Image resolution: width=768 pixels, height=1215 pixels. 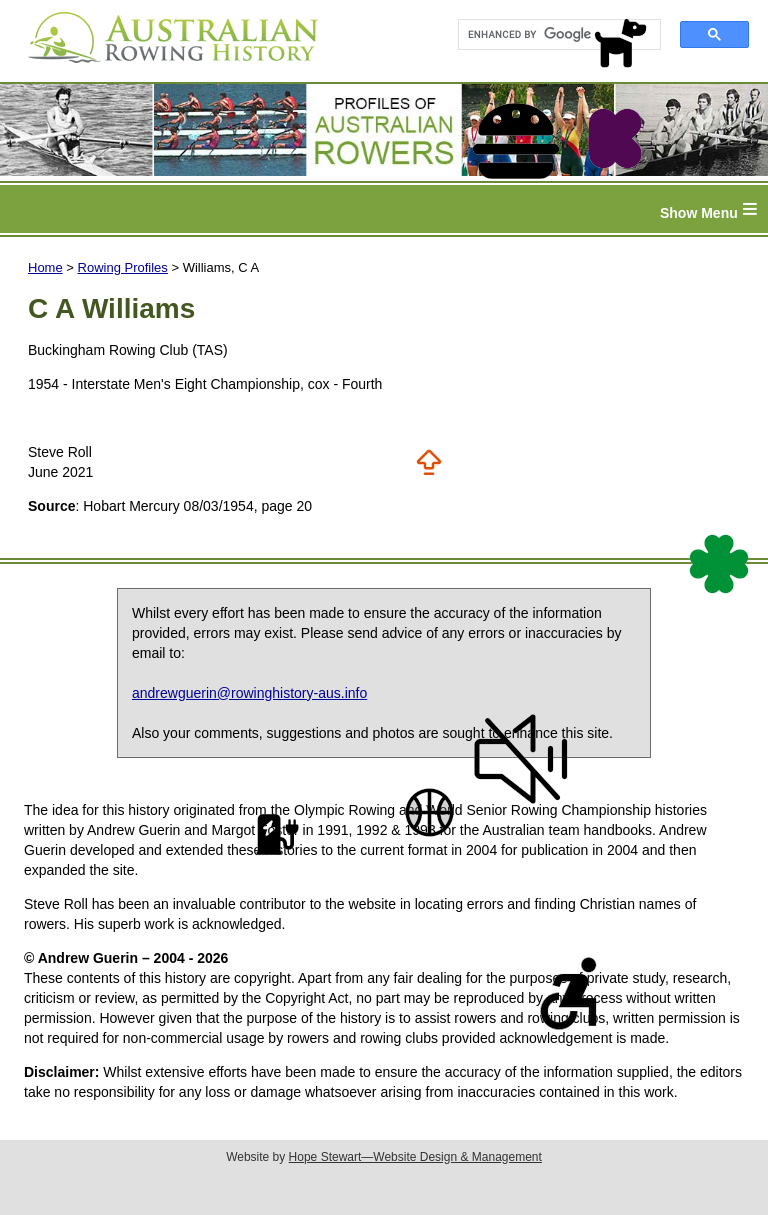 I want to click on upload file to cloud or server, so click(x=429, y=463).